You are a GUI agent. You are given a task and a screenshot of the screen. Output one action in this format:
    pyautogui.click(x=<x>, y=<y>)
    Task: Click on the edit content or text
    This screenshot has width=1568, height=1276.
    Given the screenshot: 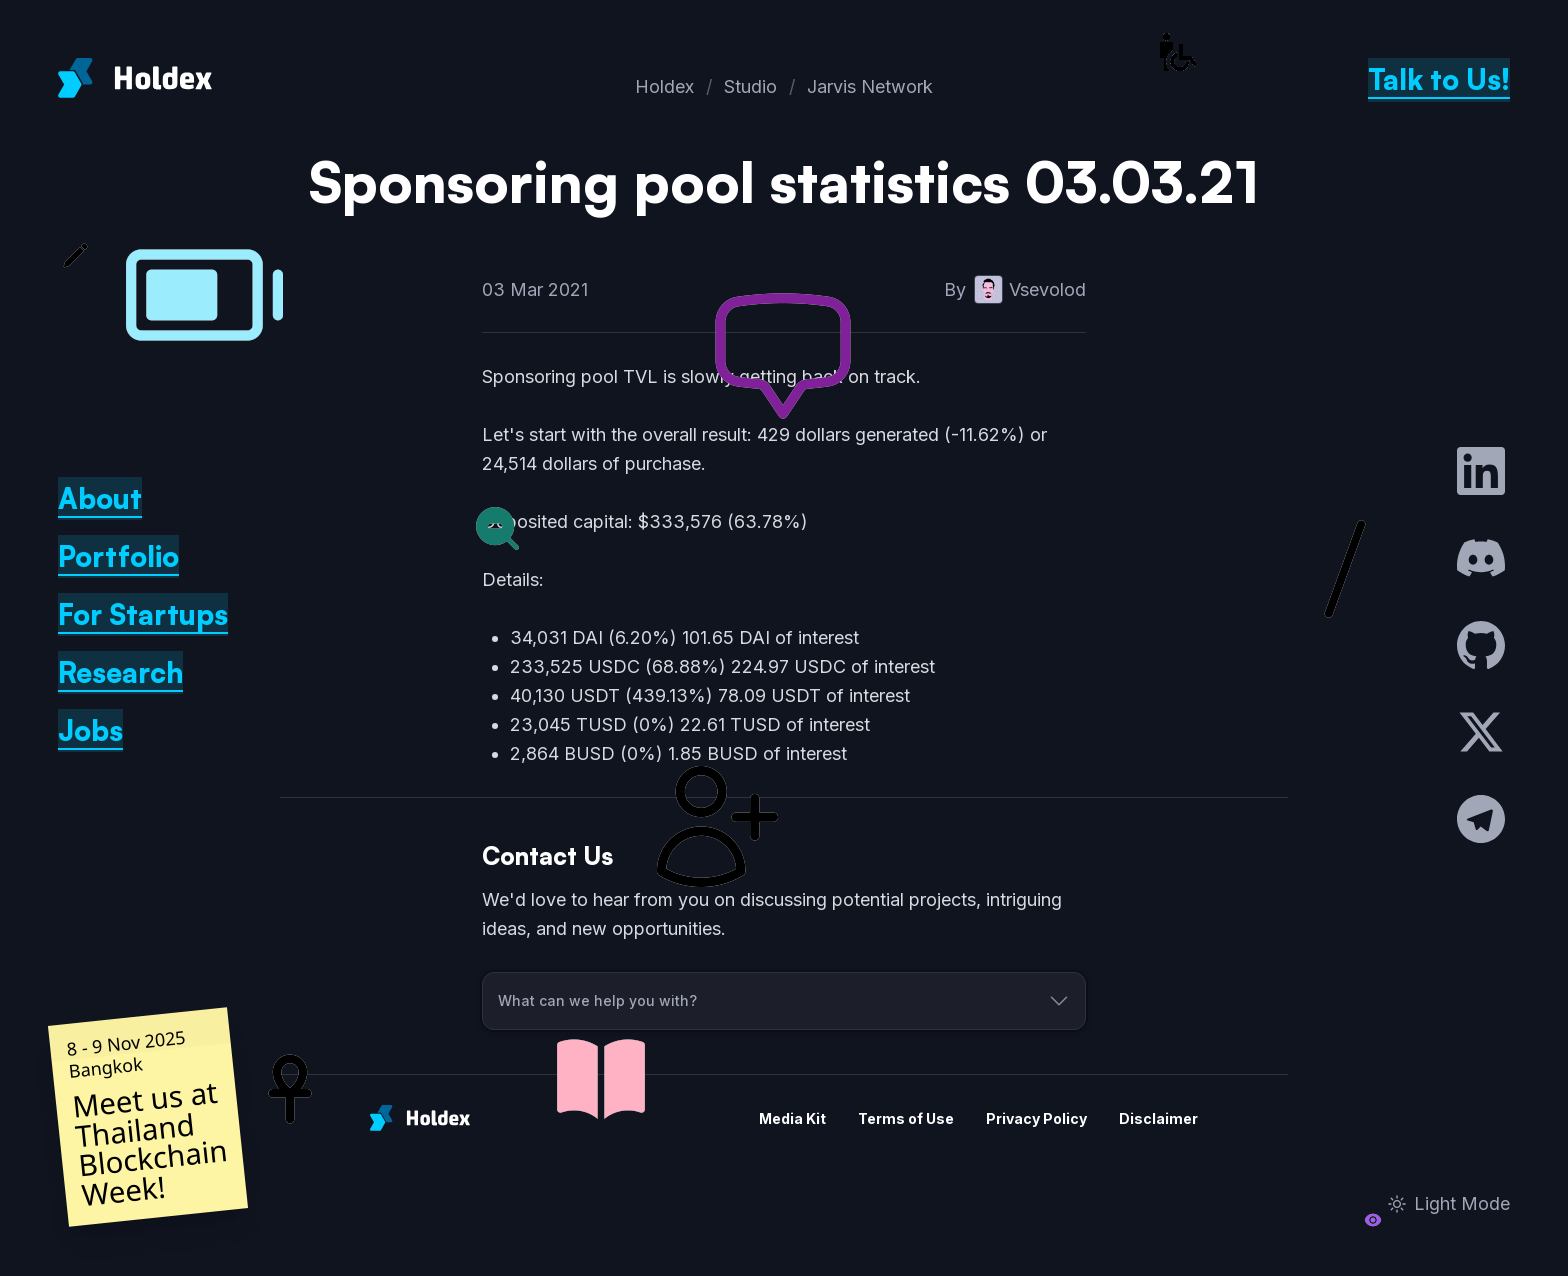 What is the action you would take?
    pyautogui.click(x=75, y=255)
    